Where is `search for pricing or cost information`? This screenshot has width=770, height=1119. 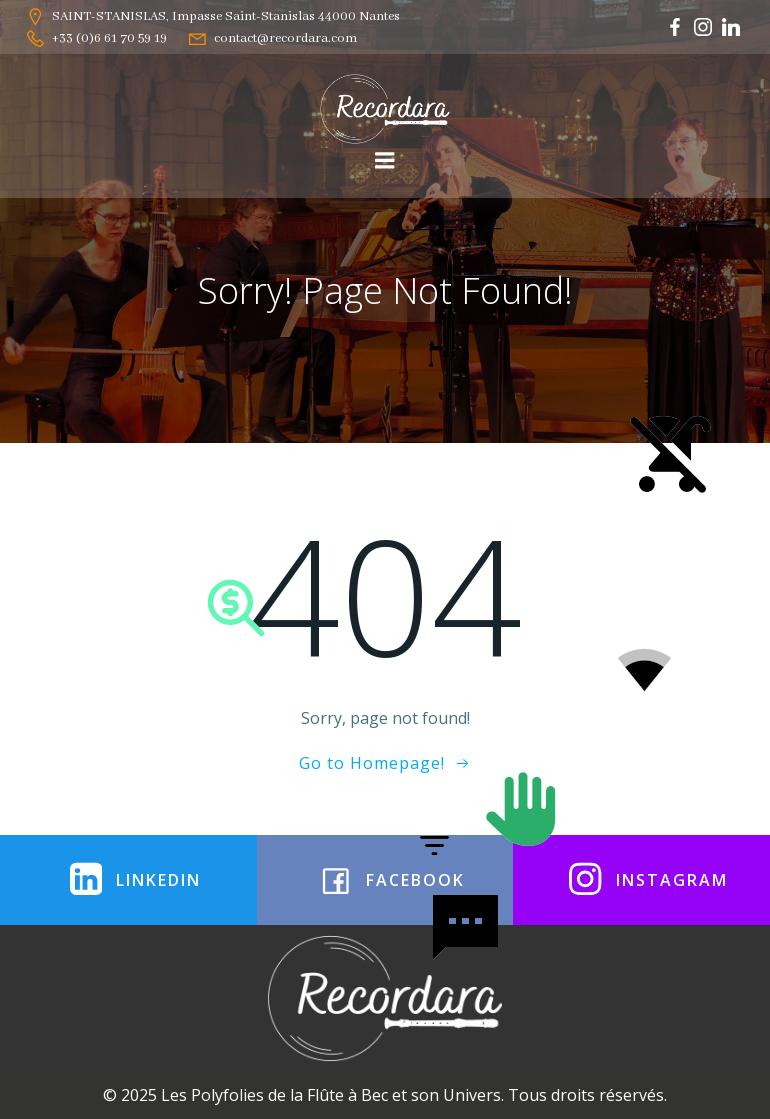
search for pricing or cost information is located at coordinates (236, 608).